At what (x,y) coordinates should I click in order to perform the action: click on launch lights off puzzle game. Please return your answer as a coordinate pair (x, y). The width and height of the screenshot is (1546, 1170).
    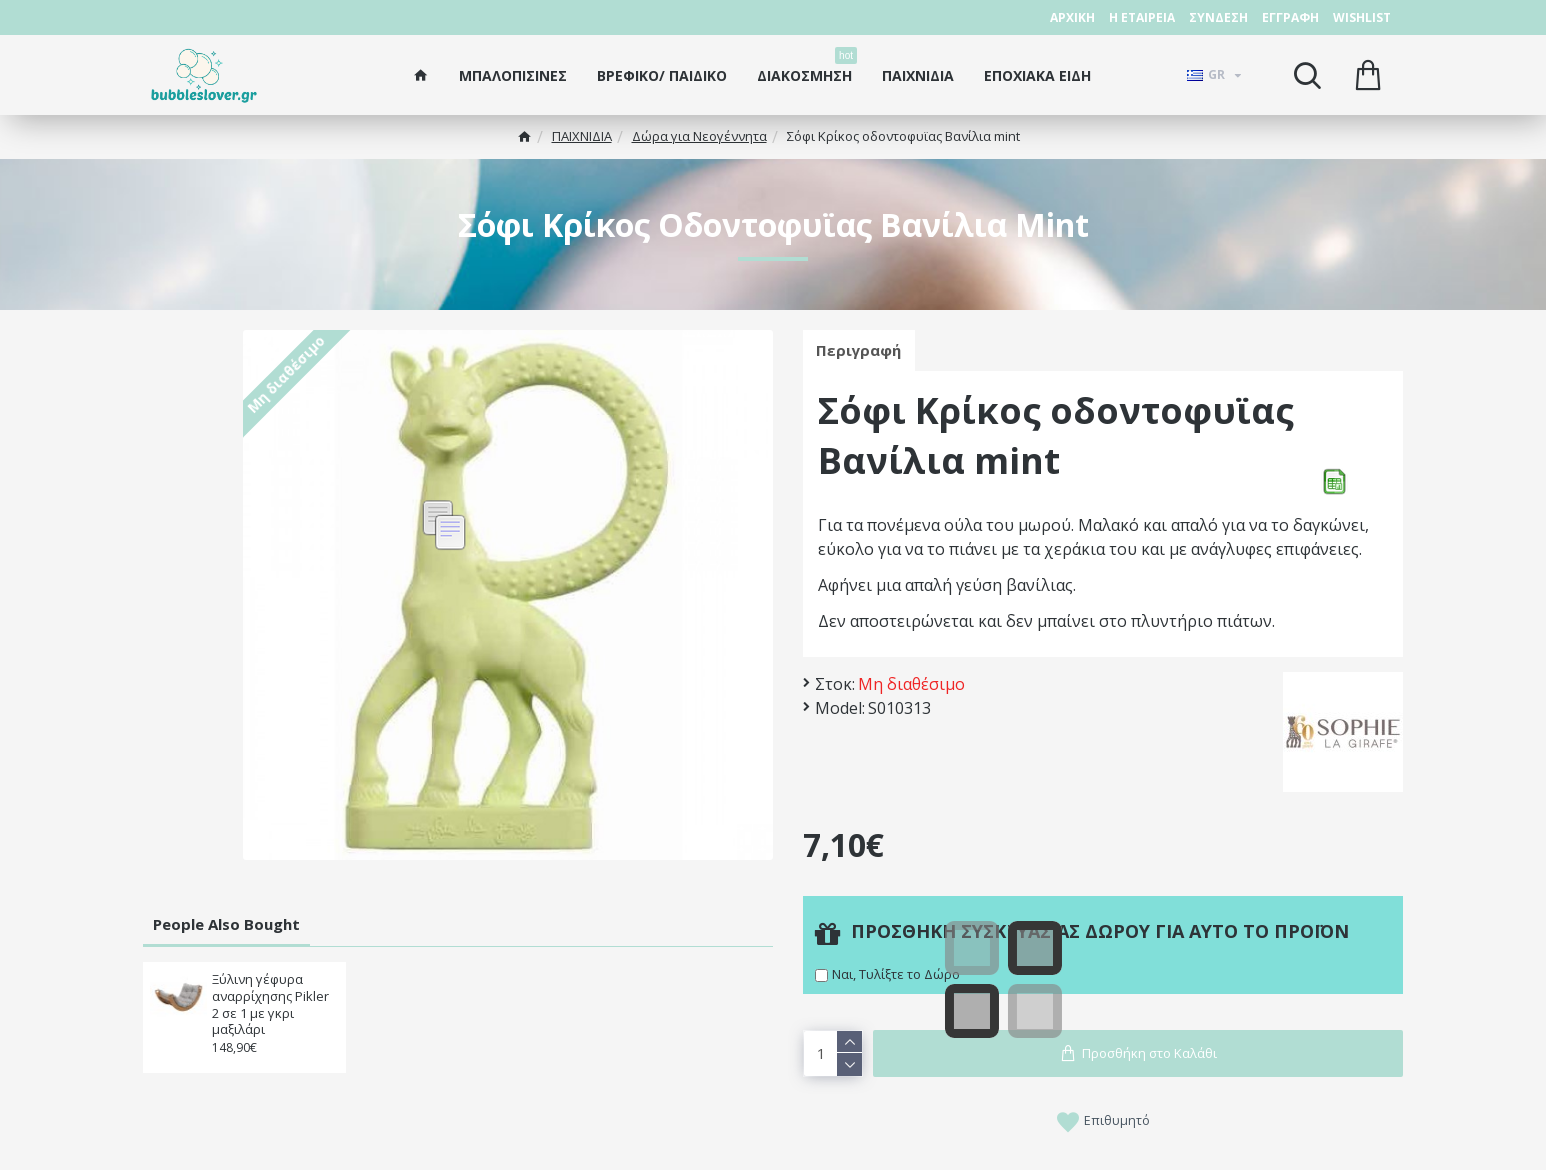
    Looking at the image, I should click on (1008, 984).